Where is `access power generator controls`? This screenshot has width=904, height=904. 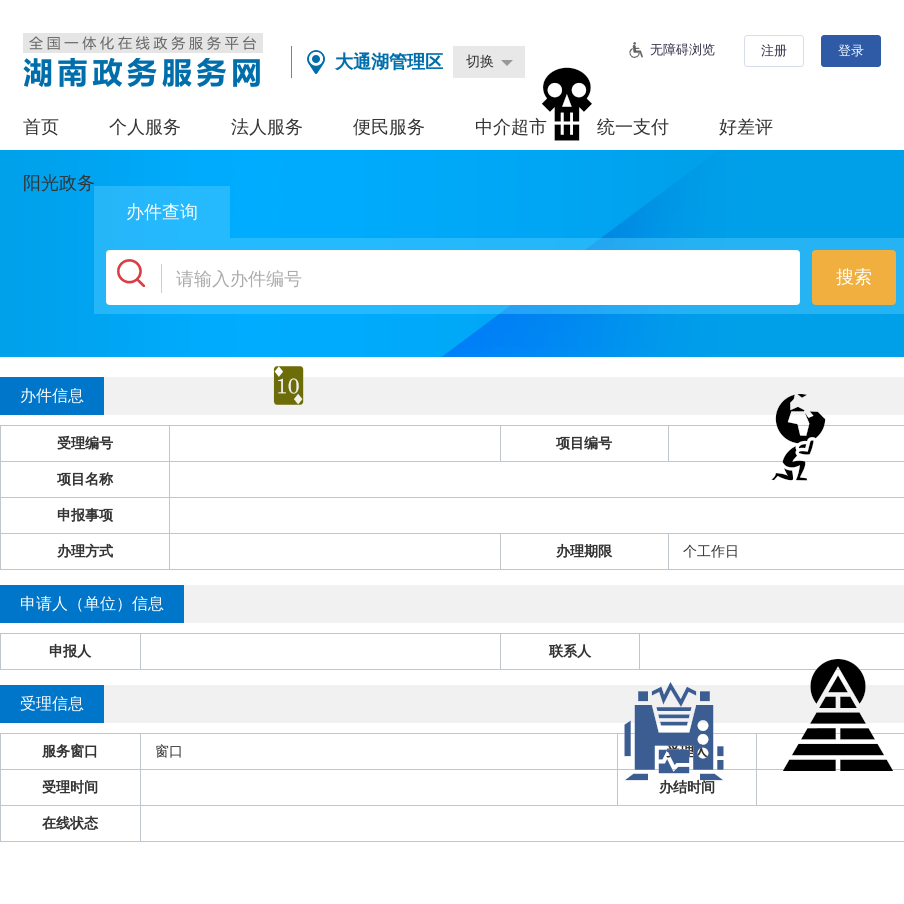
access power generator controls is located at coordinates (674, 731).